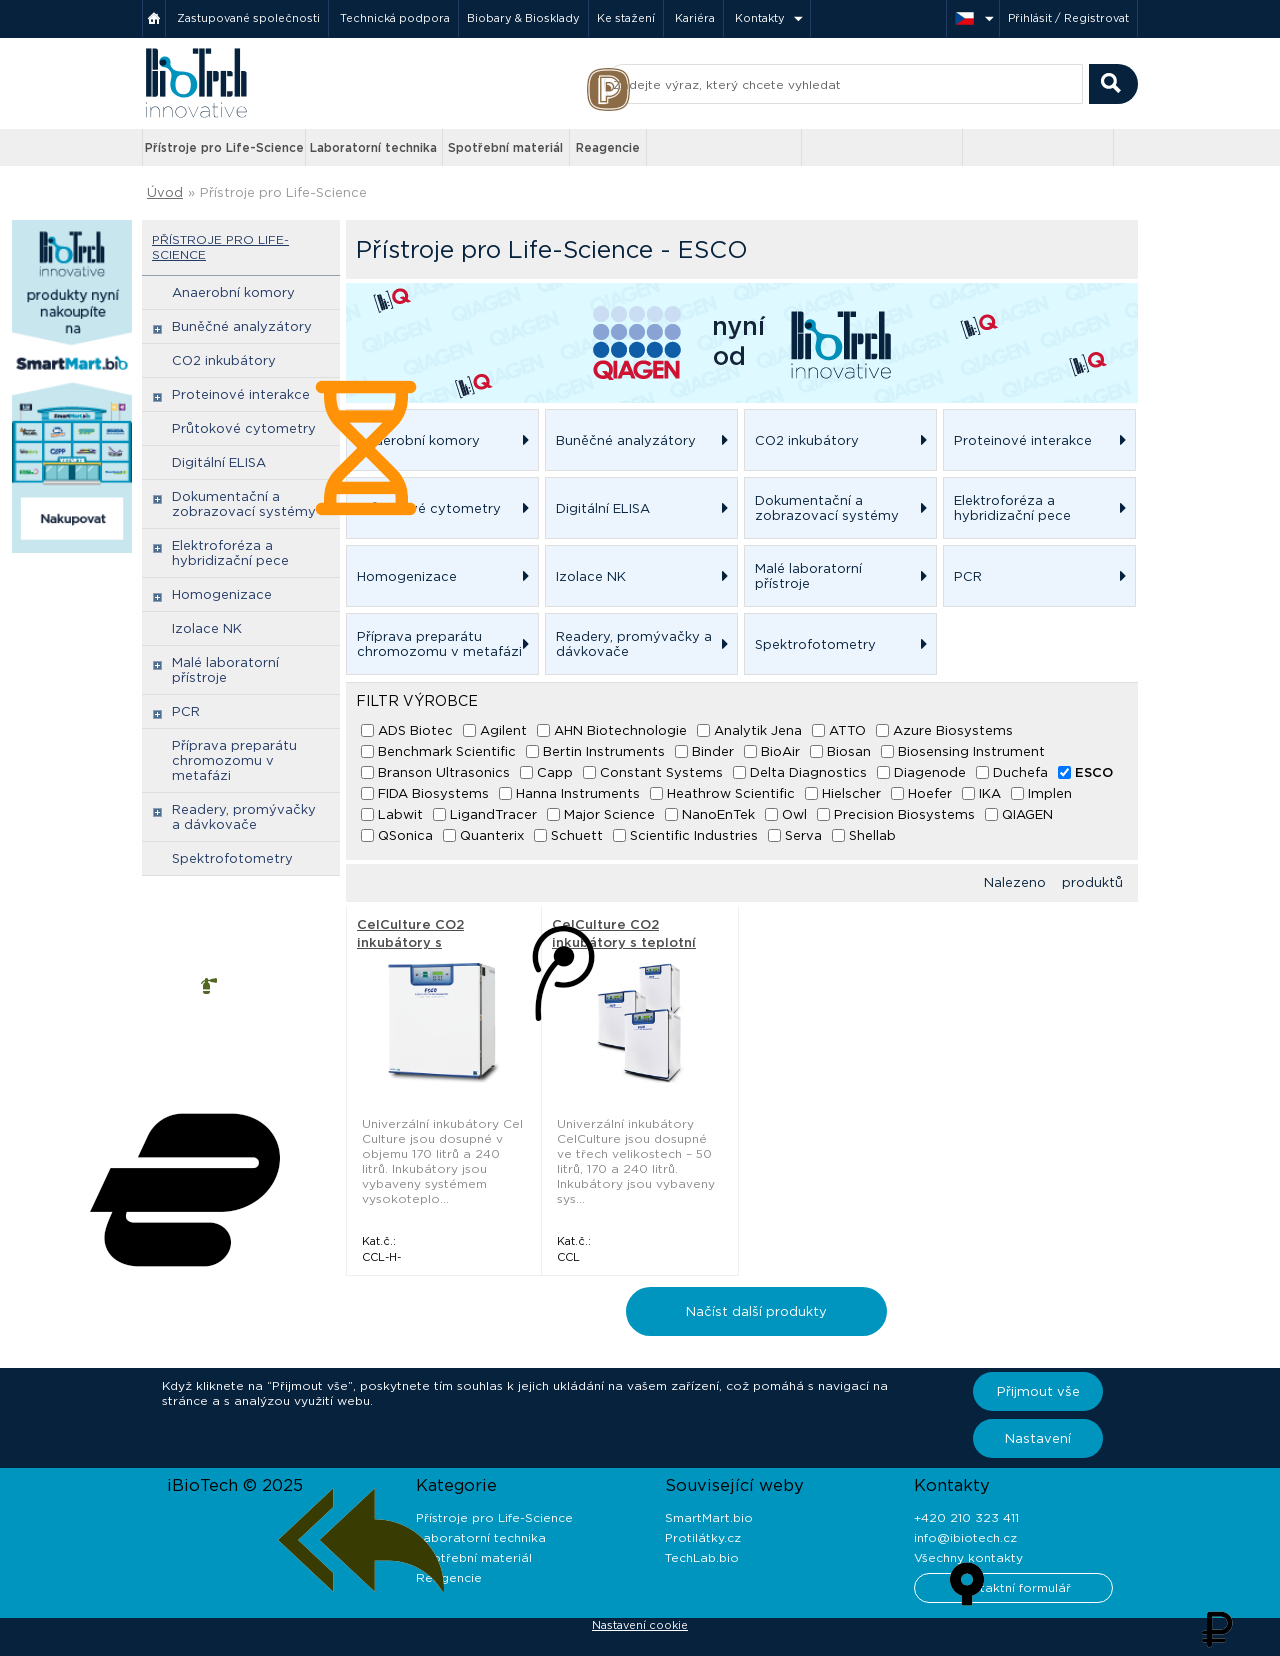  I want to click on open peerlist profile or app, so click(608, 89).